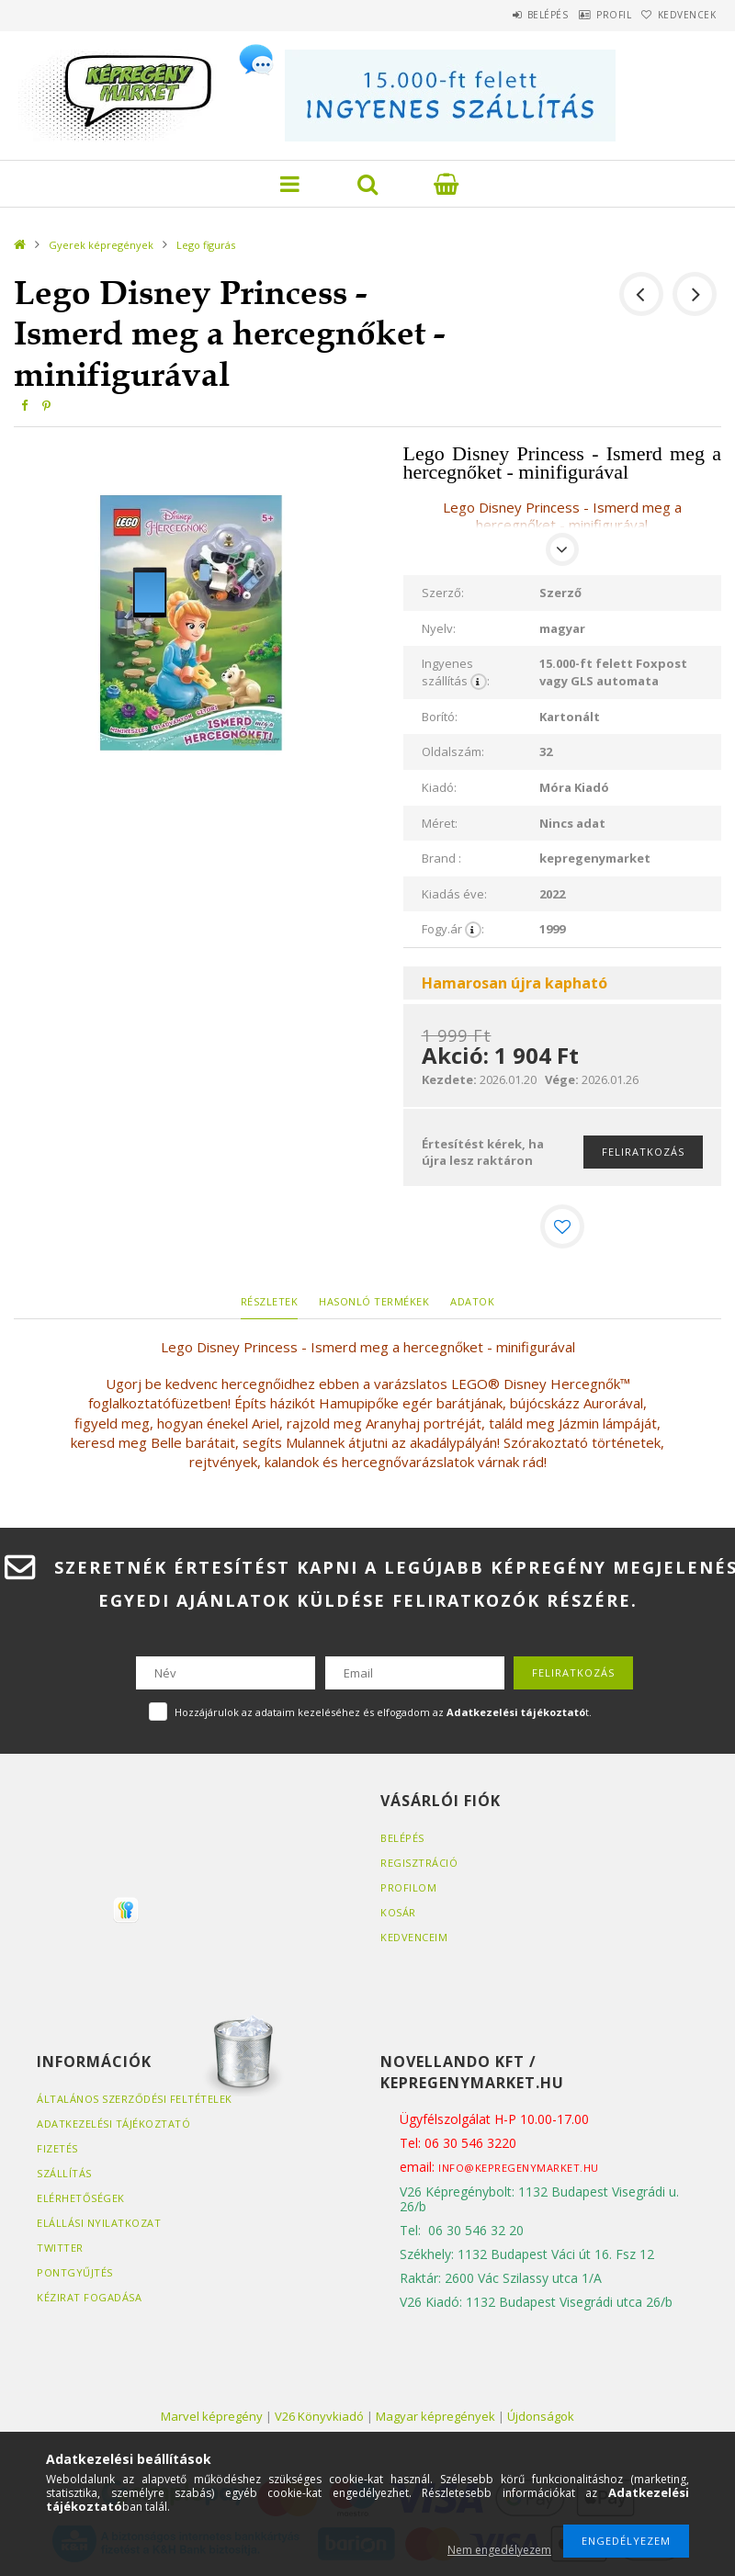 The image size is (735, 2576). I want to click on view items in your trash folder, so click(243, 2051).